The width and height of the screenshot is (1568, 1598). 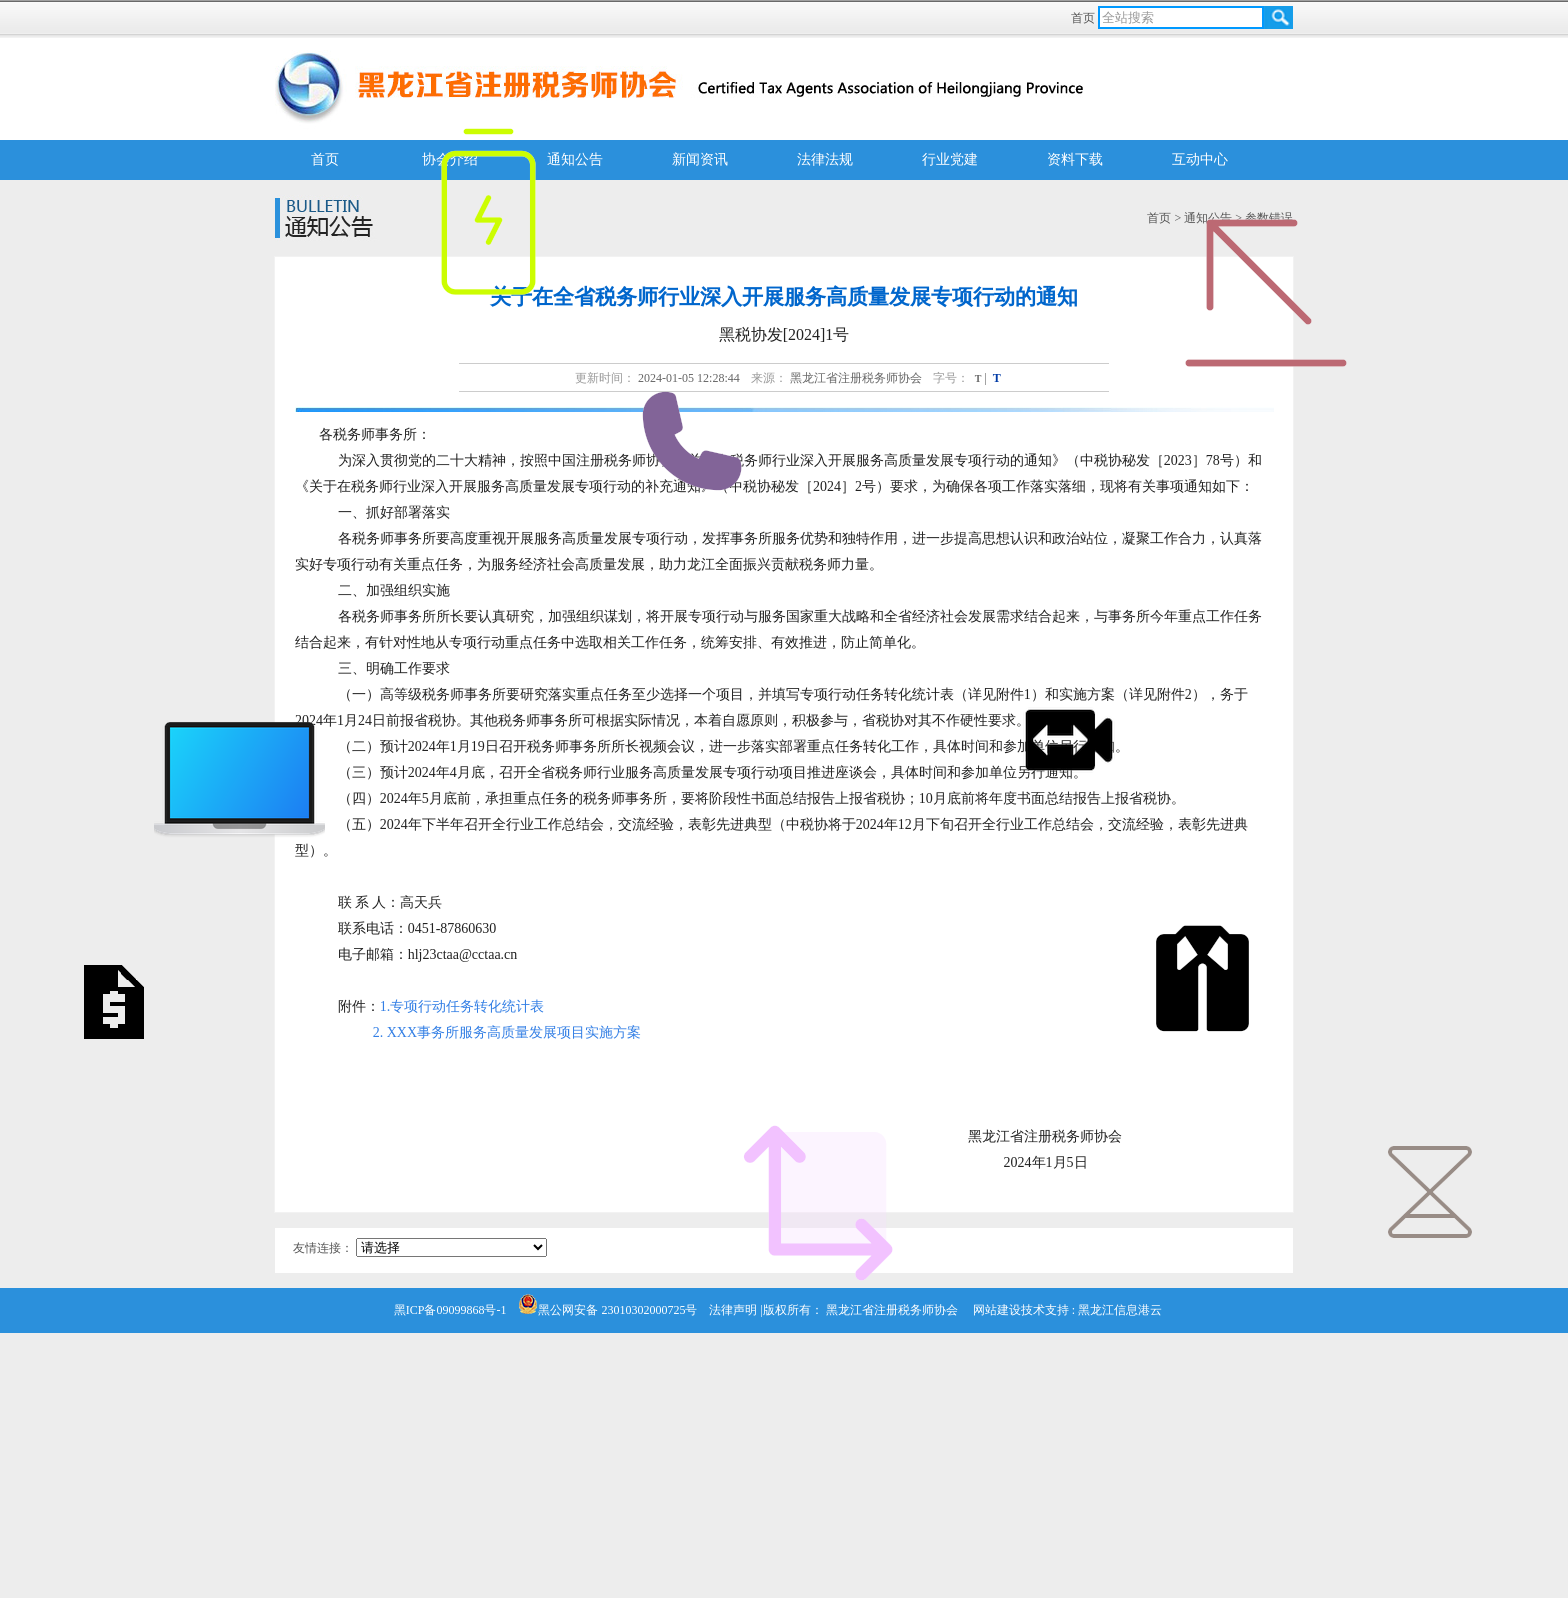 I want to click on navigate to the top-left or home position, so click(x=1259, y=293).